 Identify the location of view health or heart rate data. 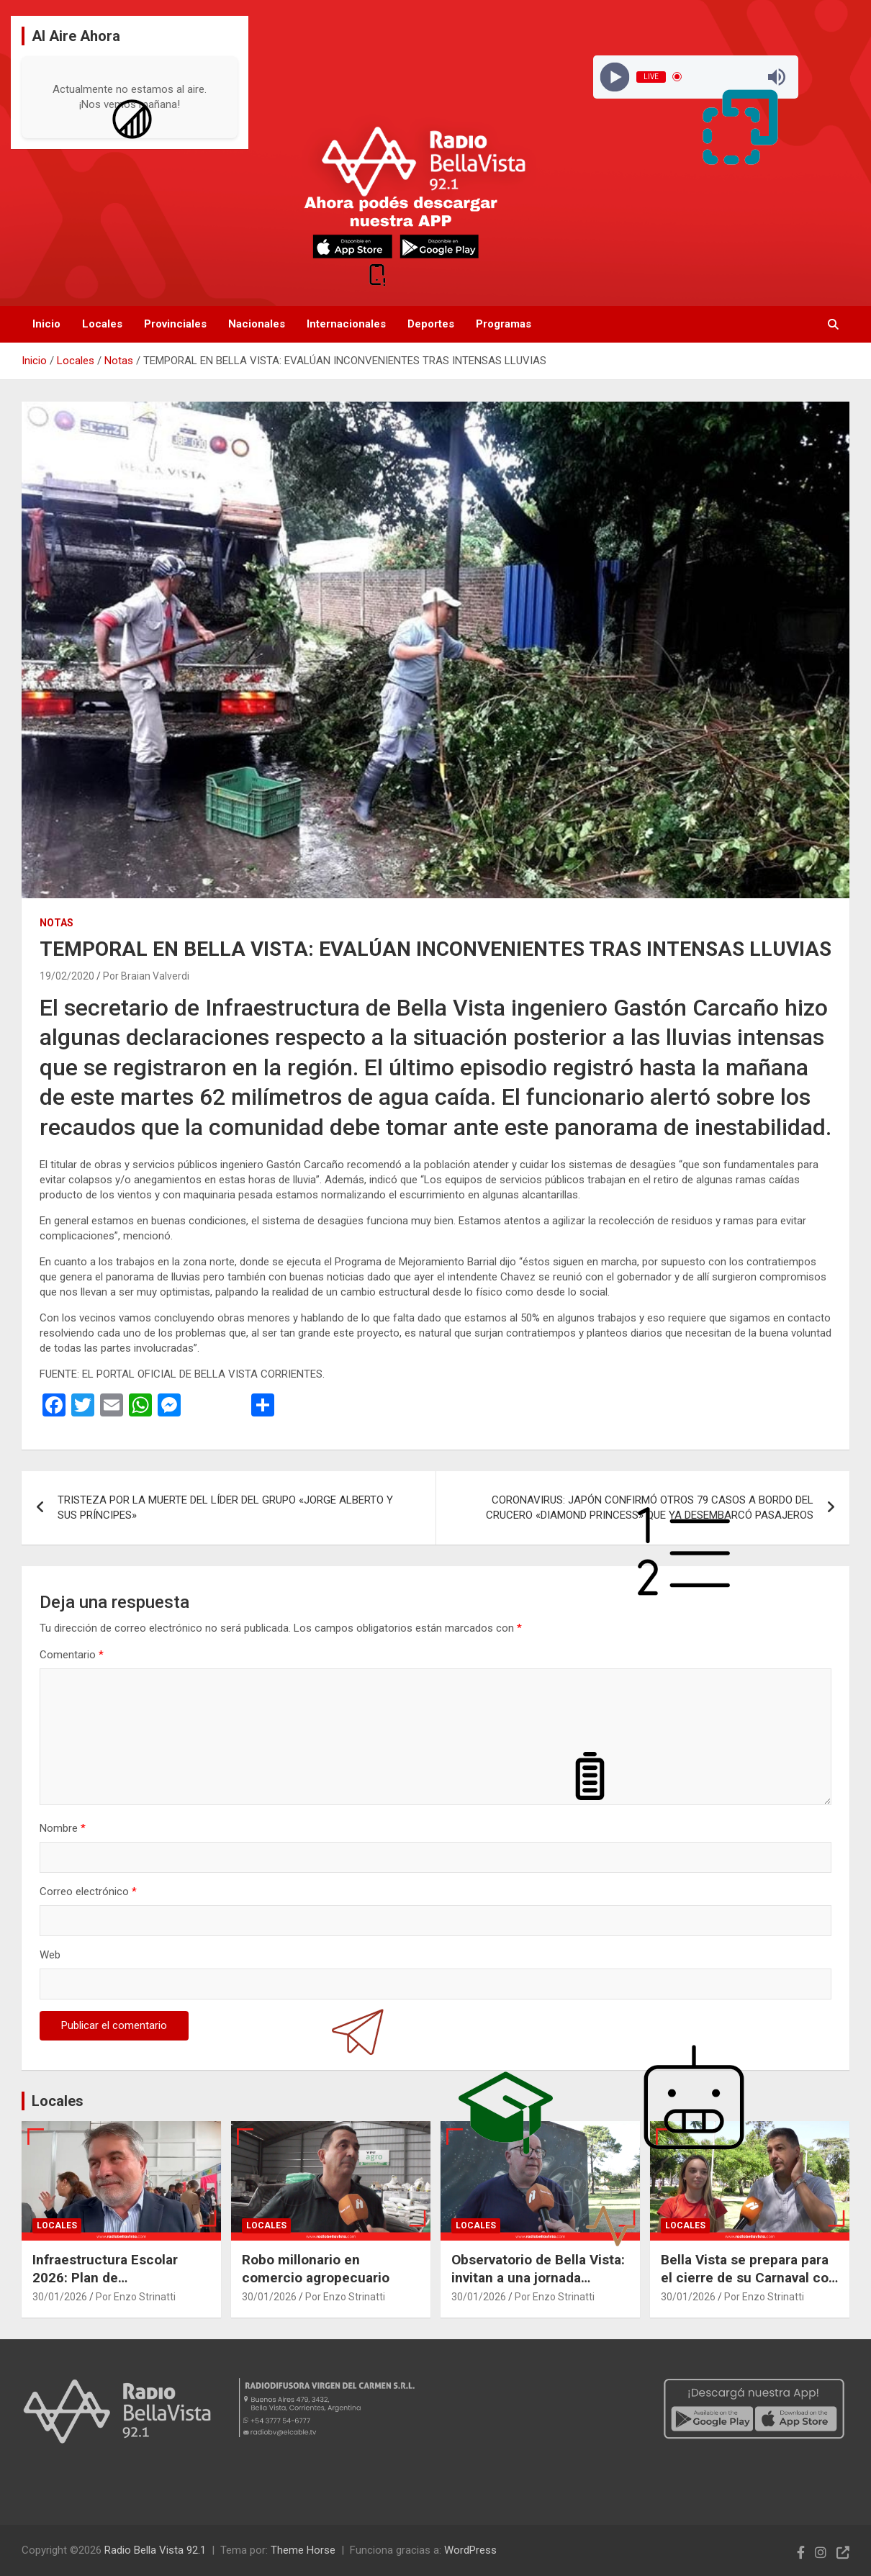
(610, 2227).